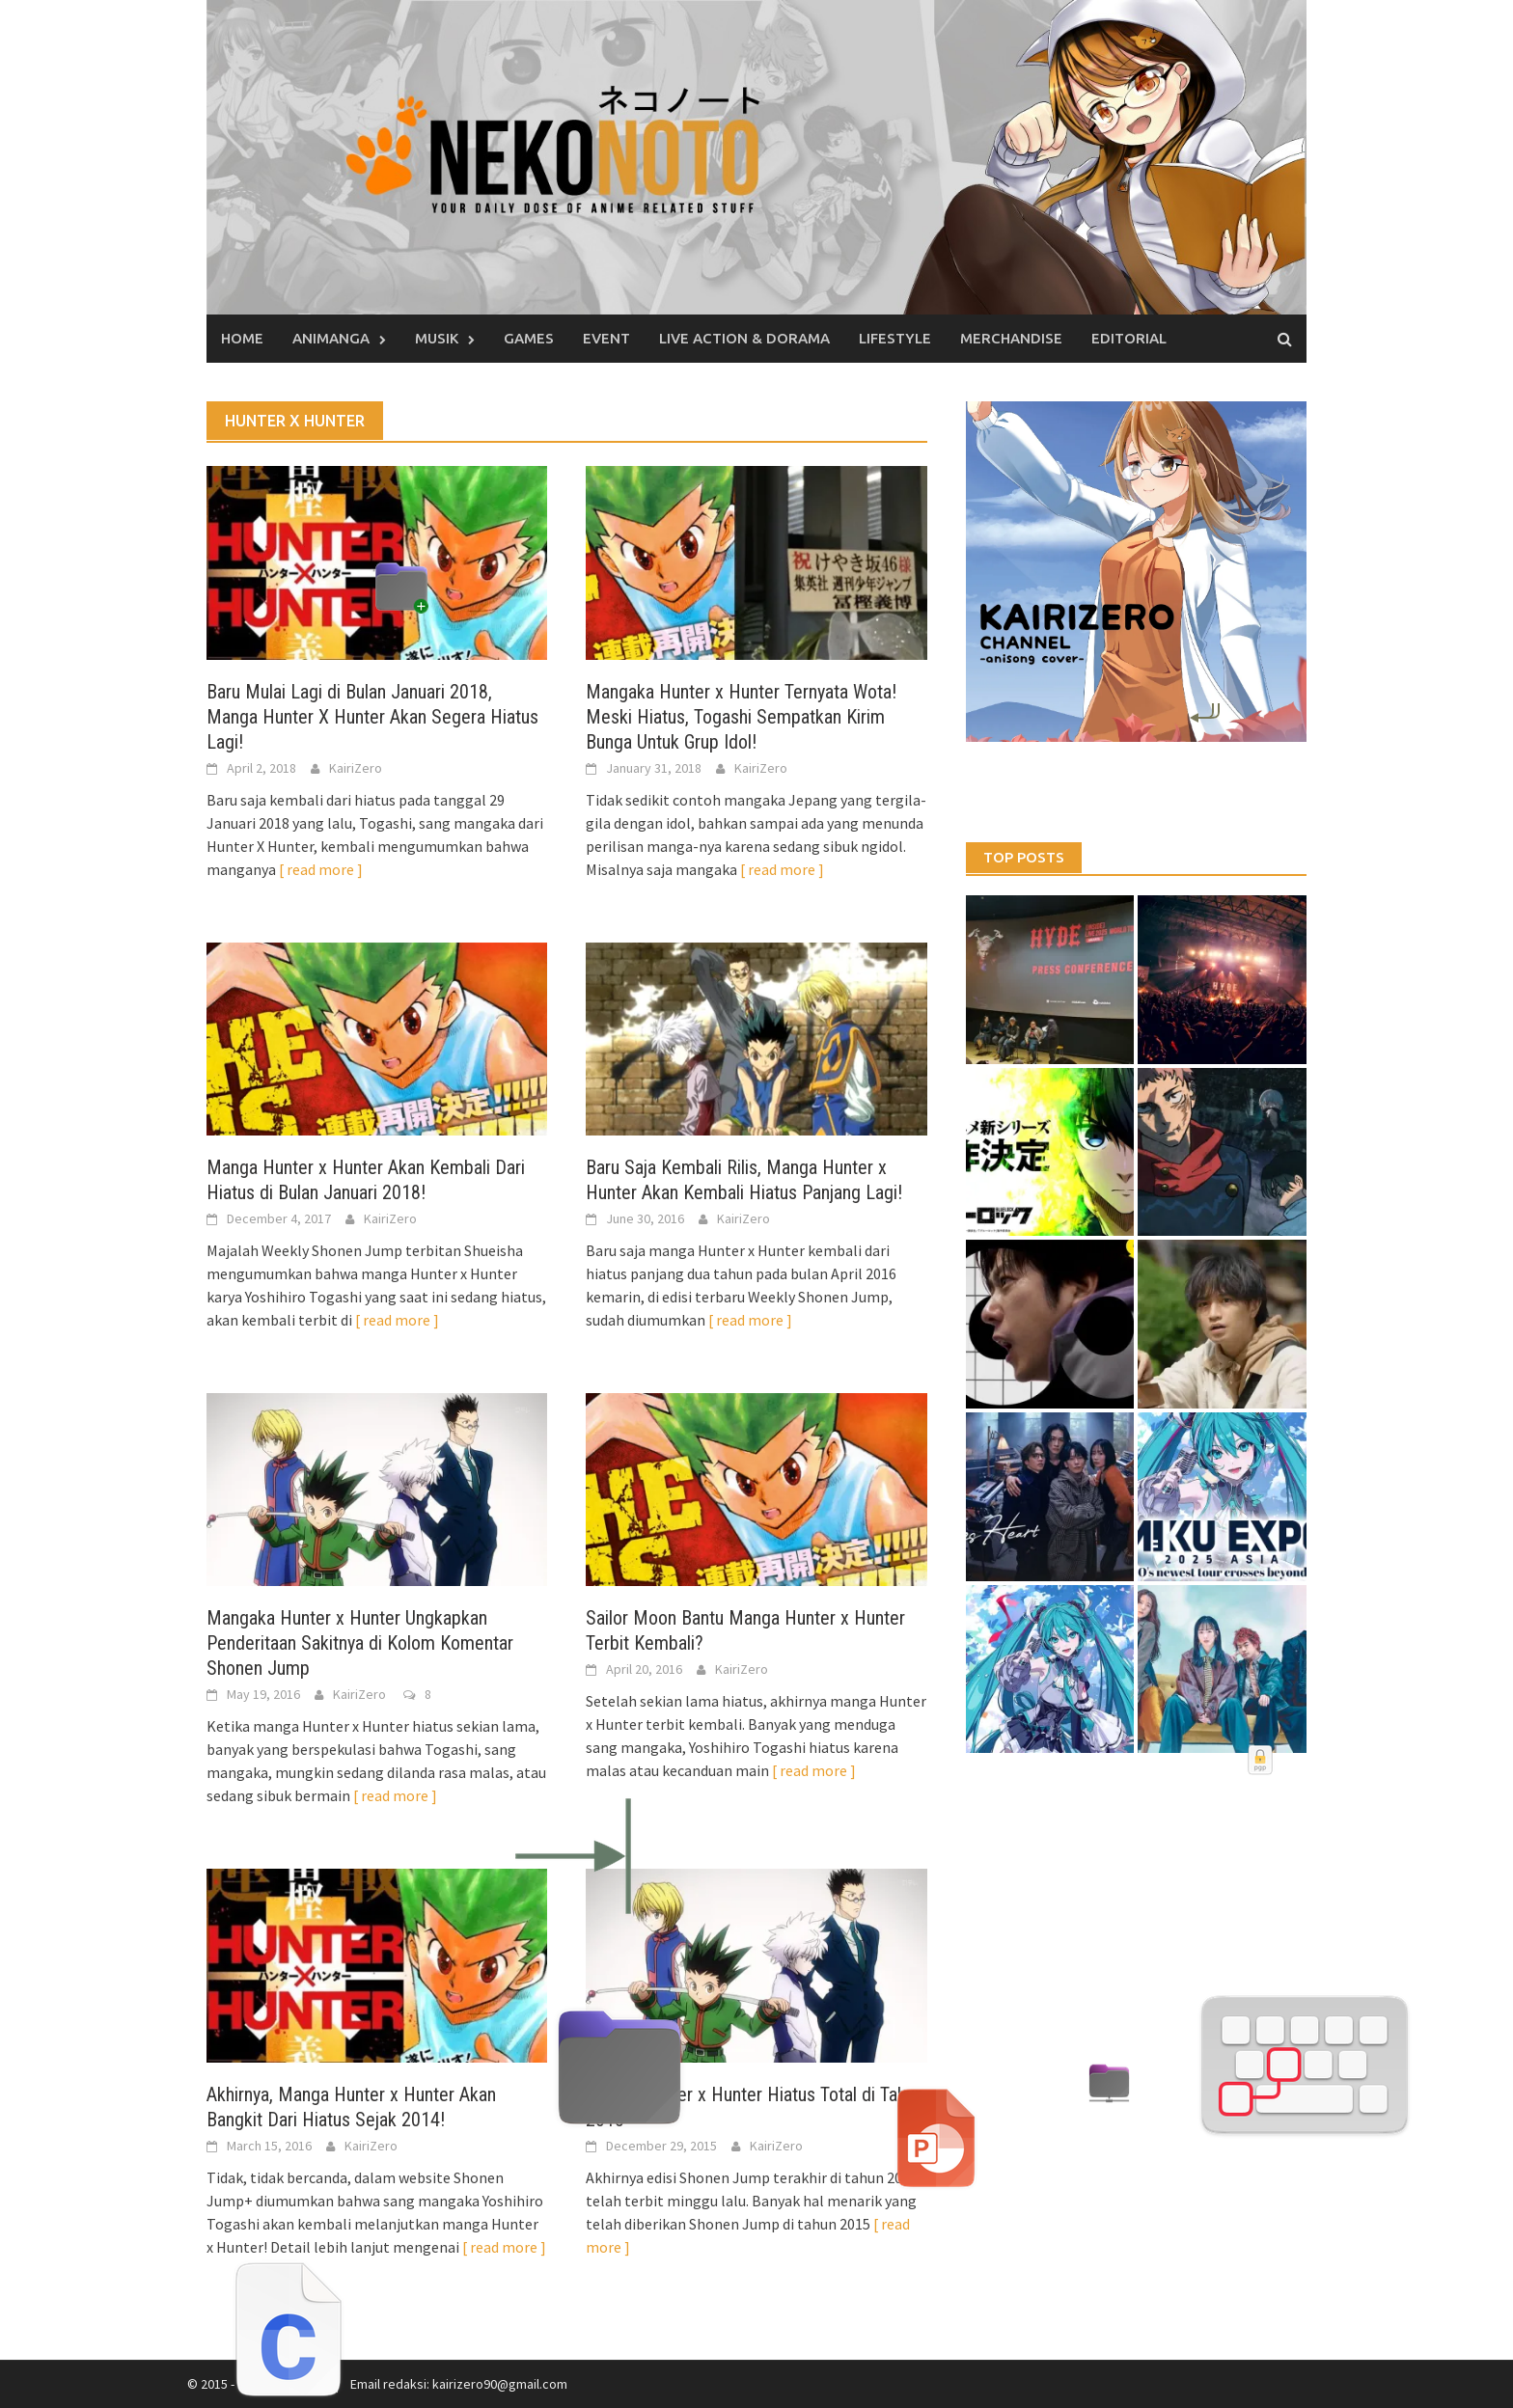 This screenshot has width=1513, height=2408. I want to click on go to the last item in a list or sequence, so click(573, 1856).